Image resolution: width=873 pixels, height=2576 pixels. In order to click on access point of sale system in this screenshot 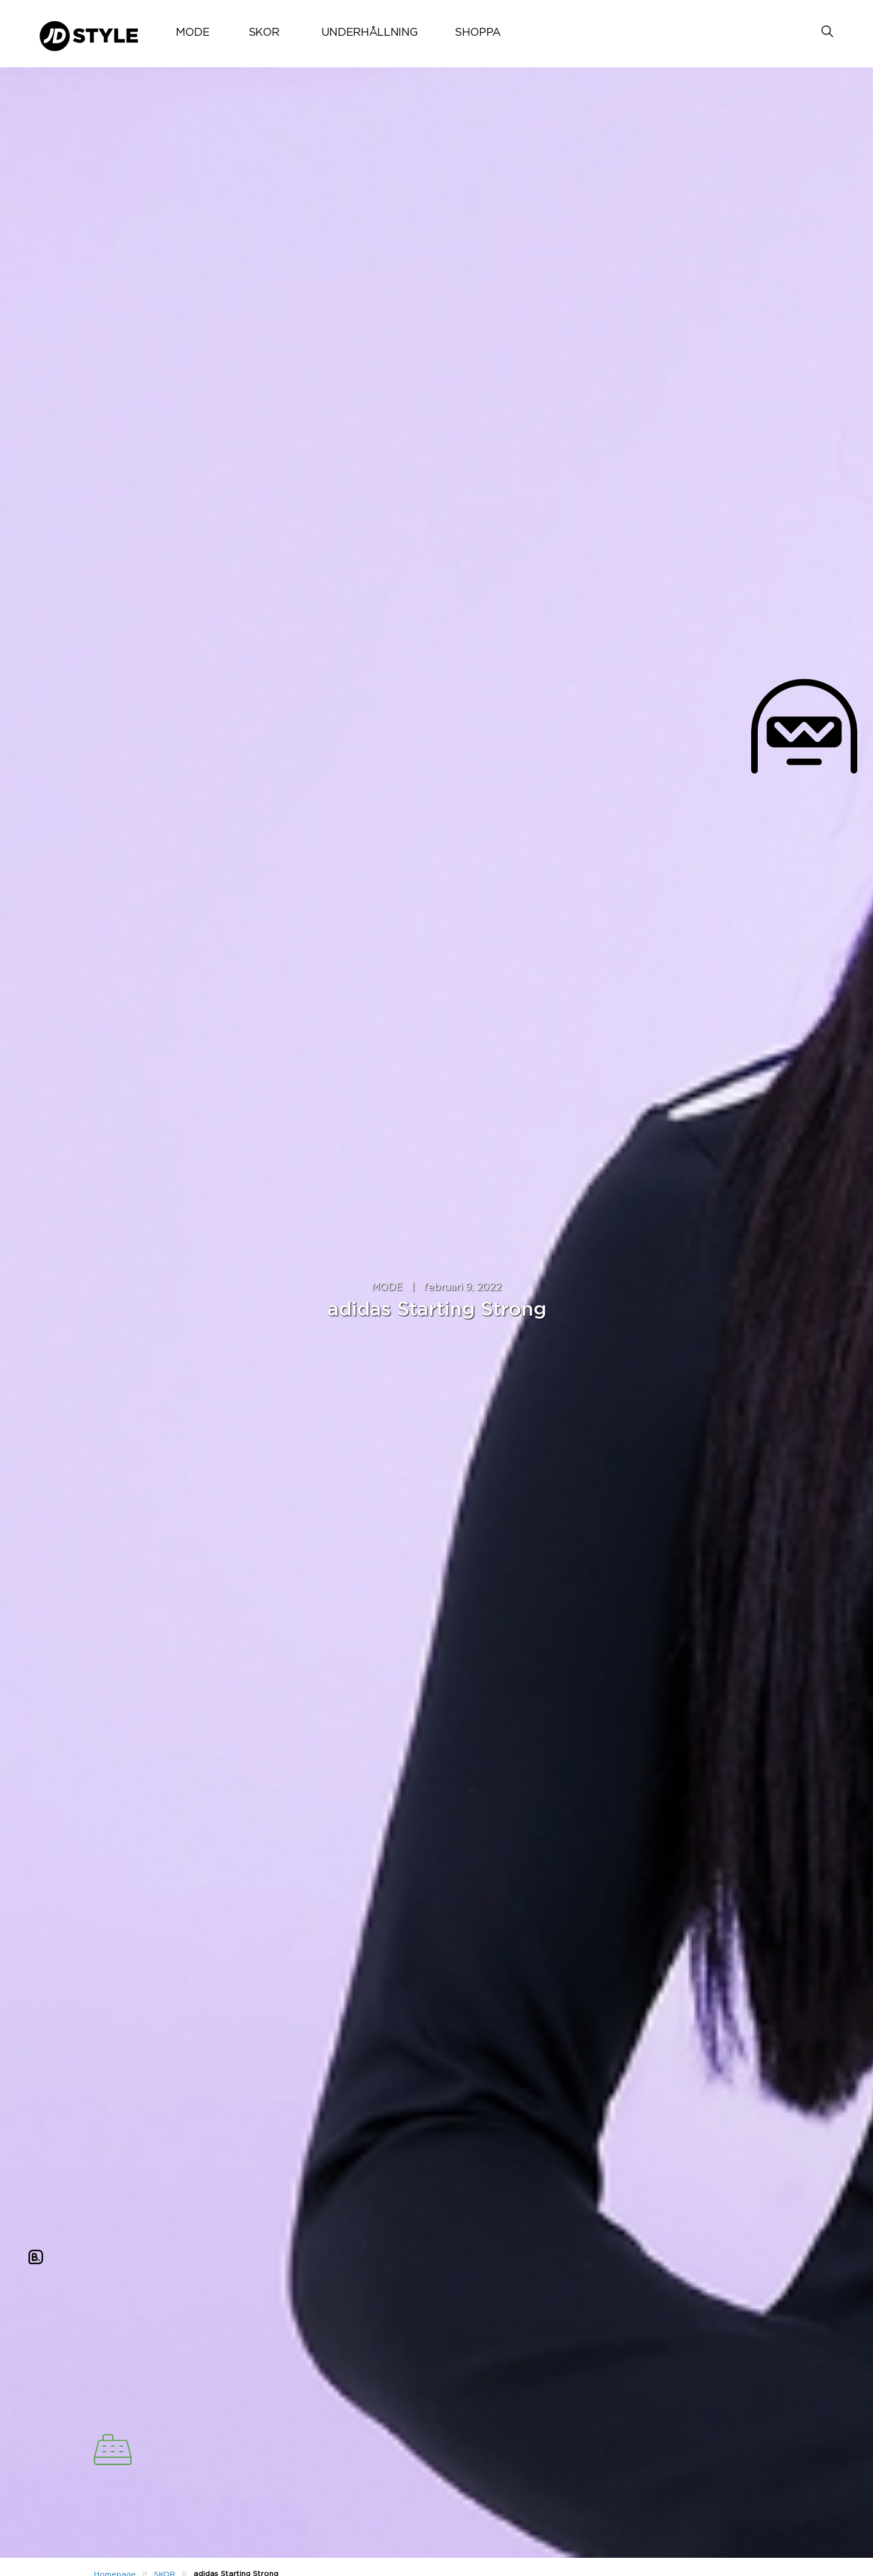, I will do `click(113, 2452)`.